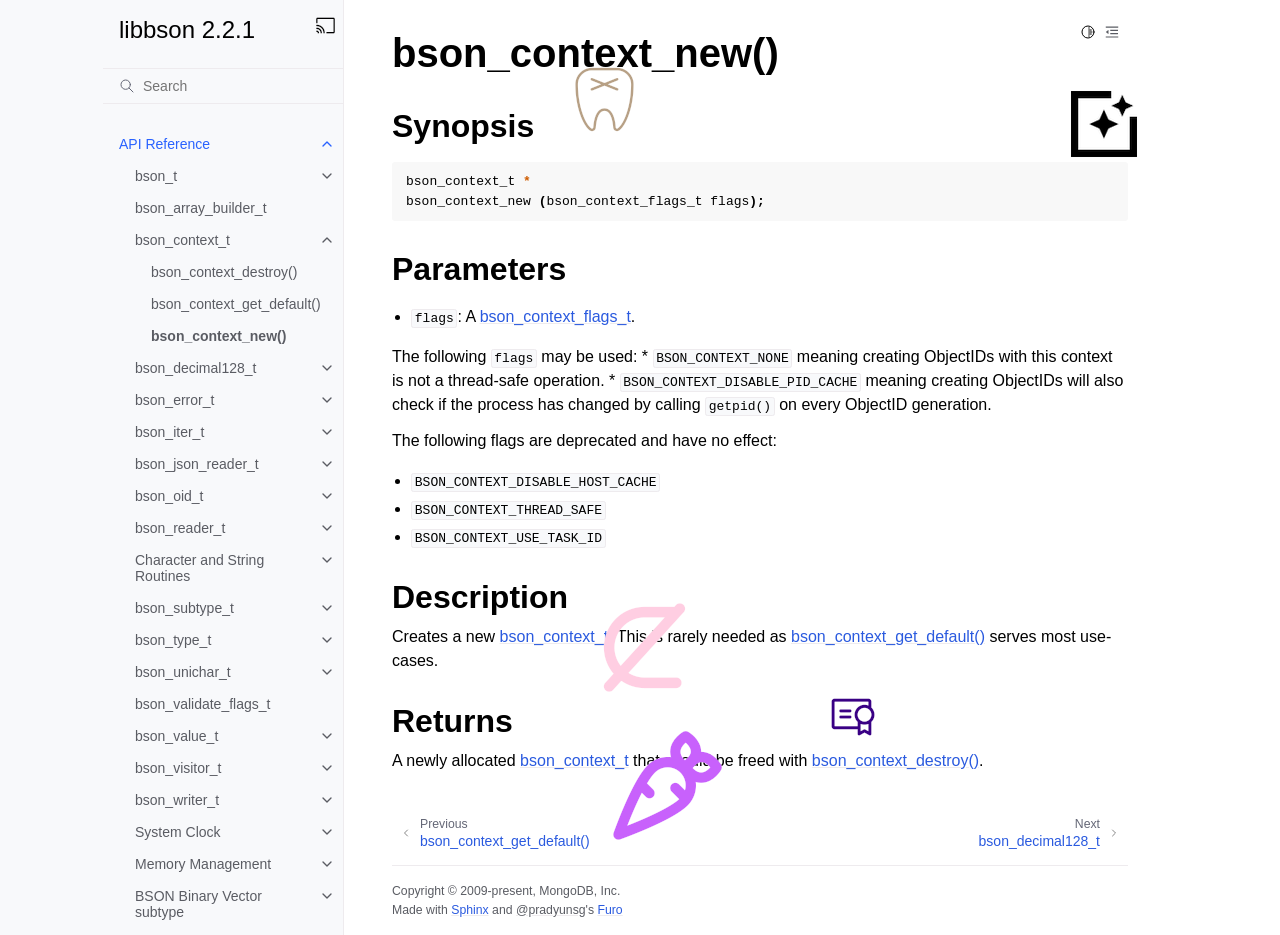 The height and width of the screenshot is (935, 1280). What do you see at coordinates (851, 715) in the screenshot?
I see `view certification or credentials` at bounding box center [851, 715].